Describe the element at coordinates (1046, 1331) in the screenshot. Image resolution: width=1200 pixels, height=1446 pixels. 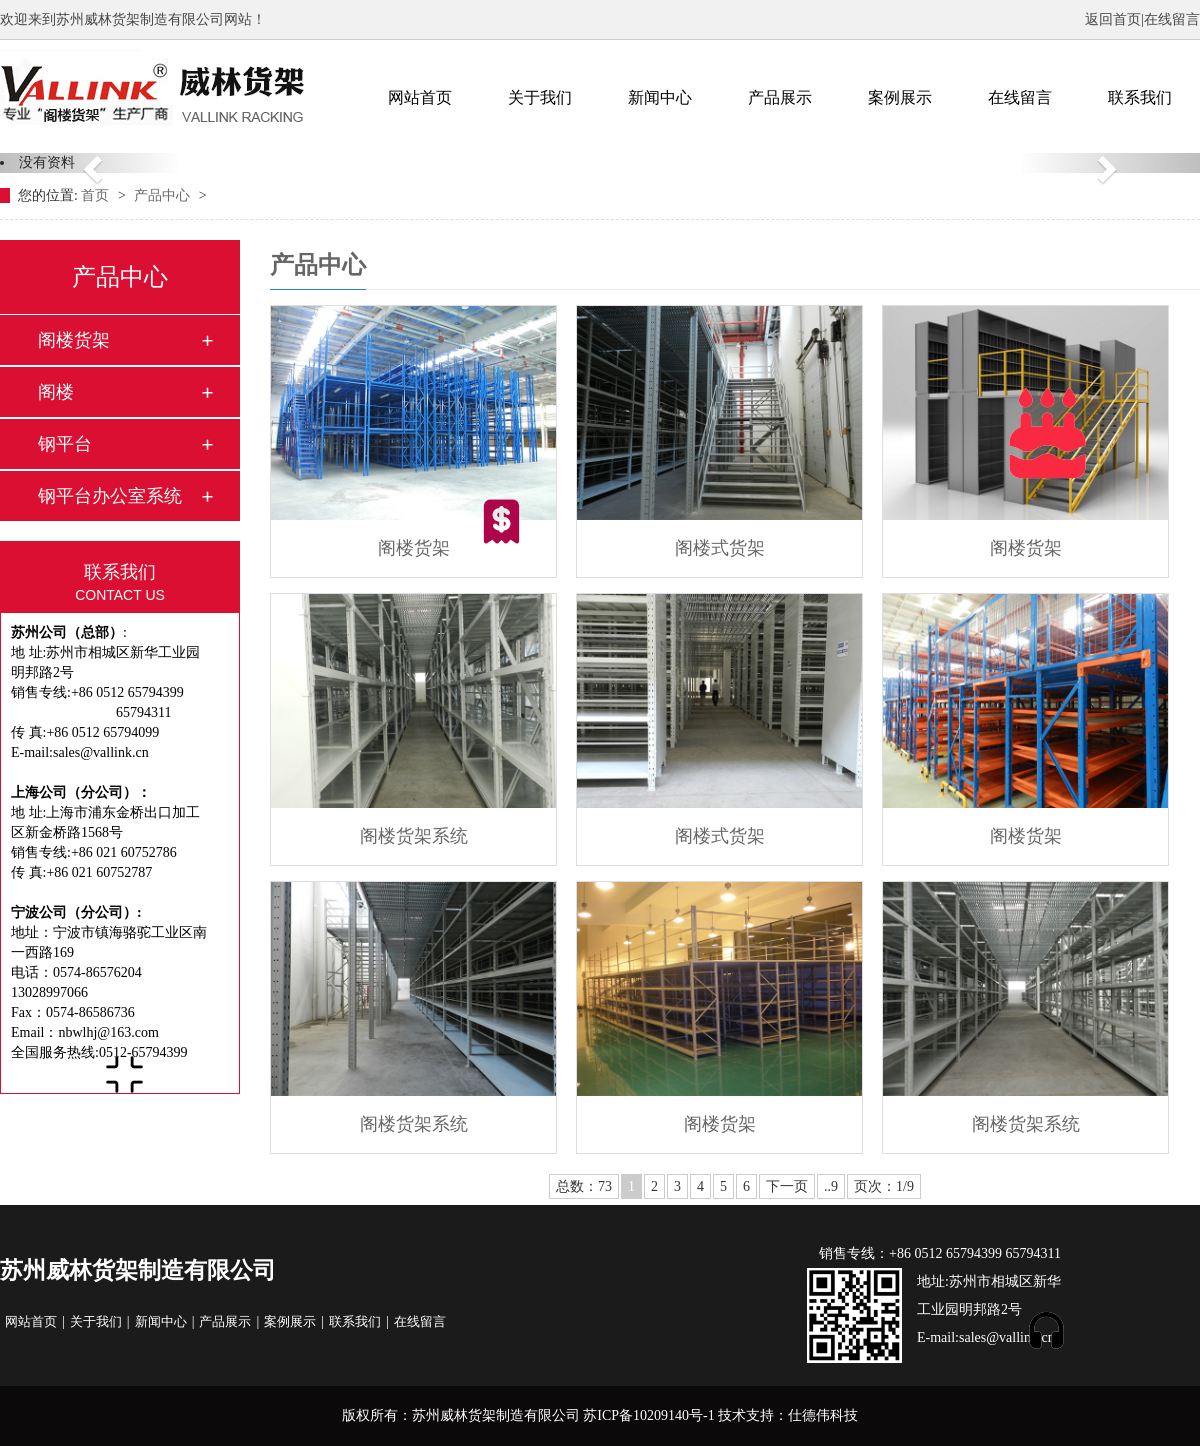
I see `listen to audio or music` at that location.